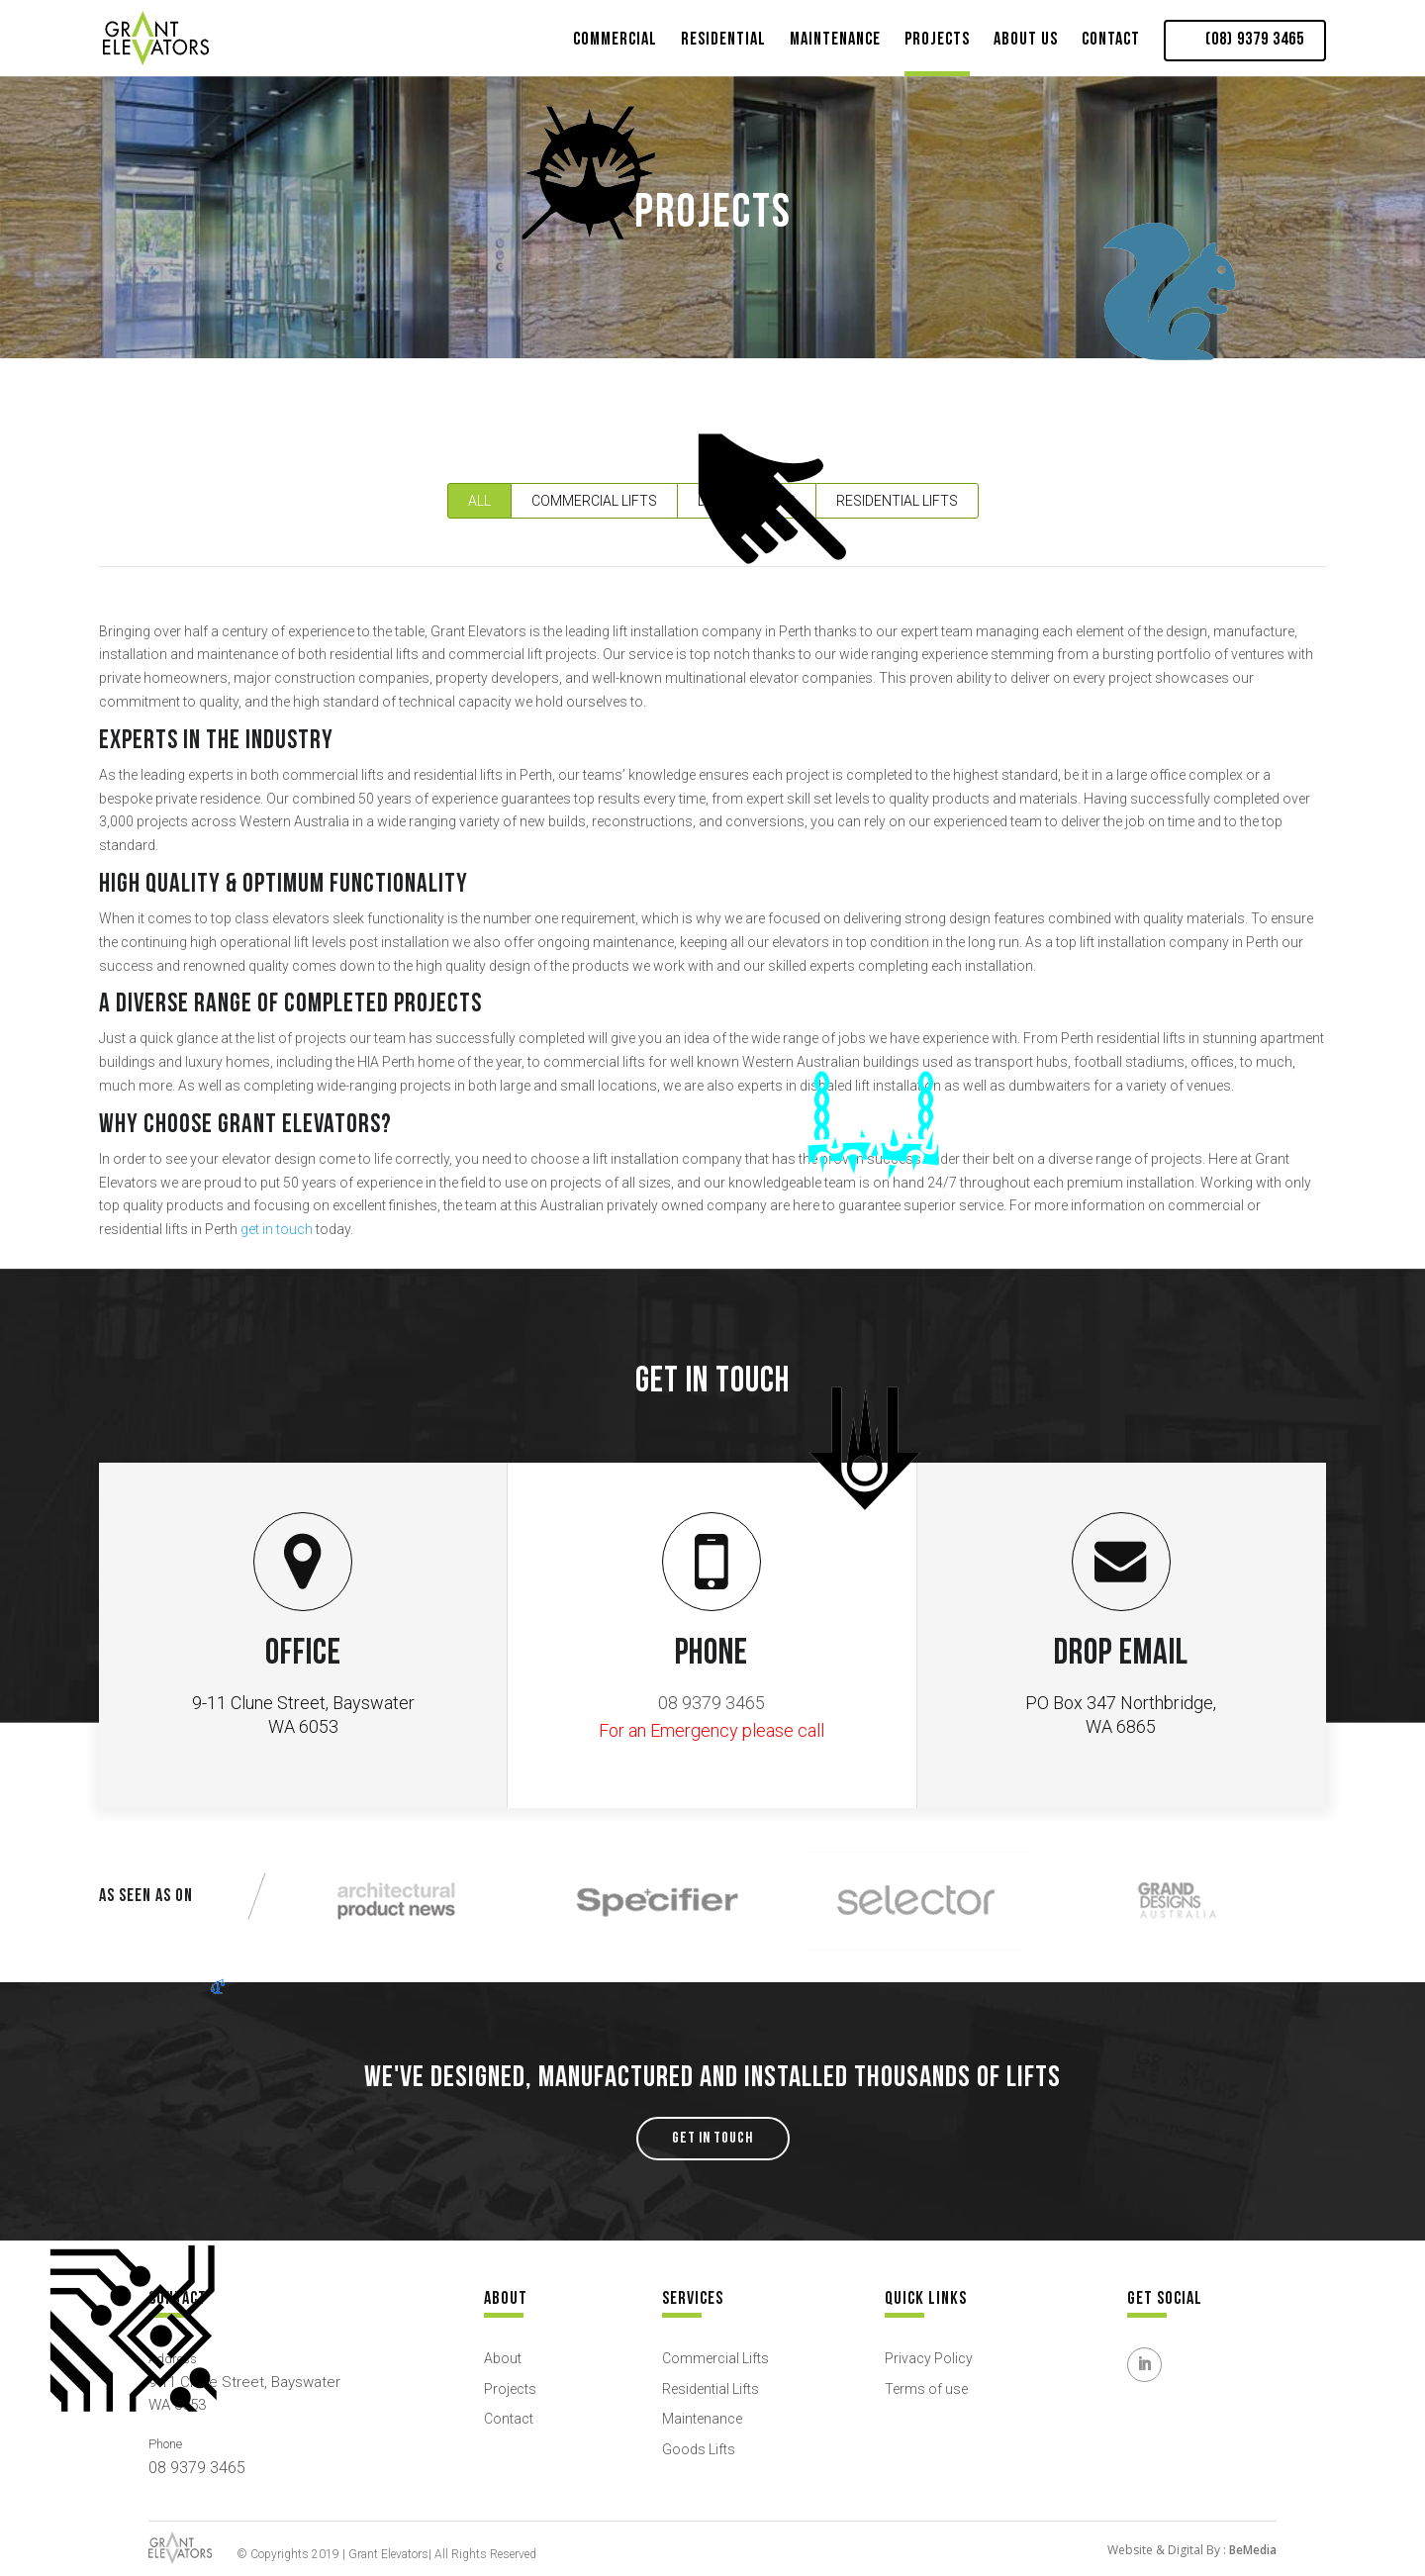 This screenshot has height=2576, width=1425. What do you see at coordinates (588, 172) in the screenshot?
I see `activate magic or special ability` at bounding box center [588, 172].